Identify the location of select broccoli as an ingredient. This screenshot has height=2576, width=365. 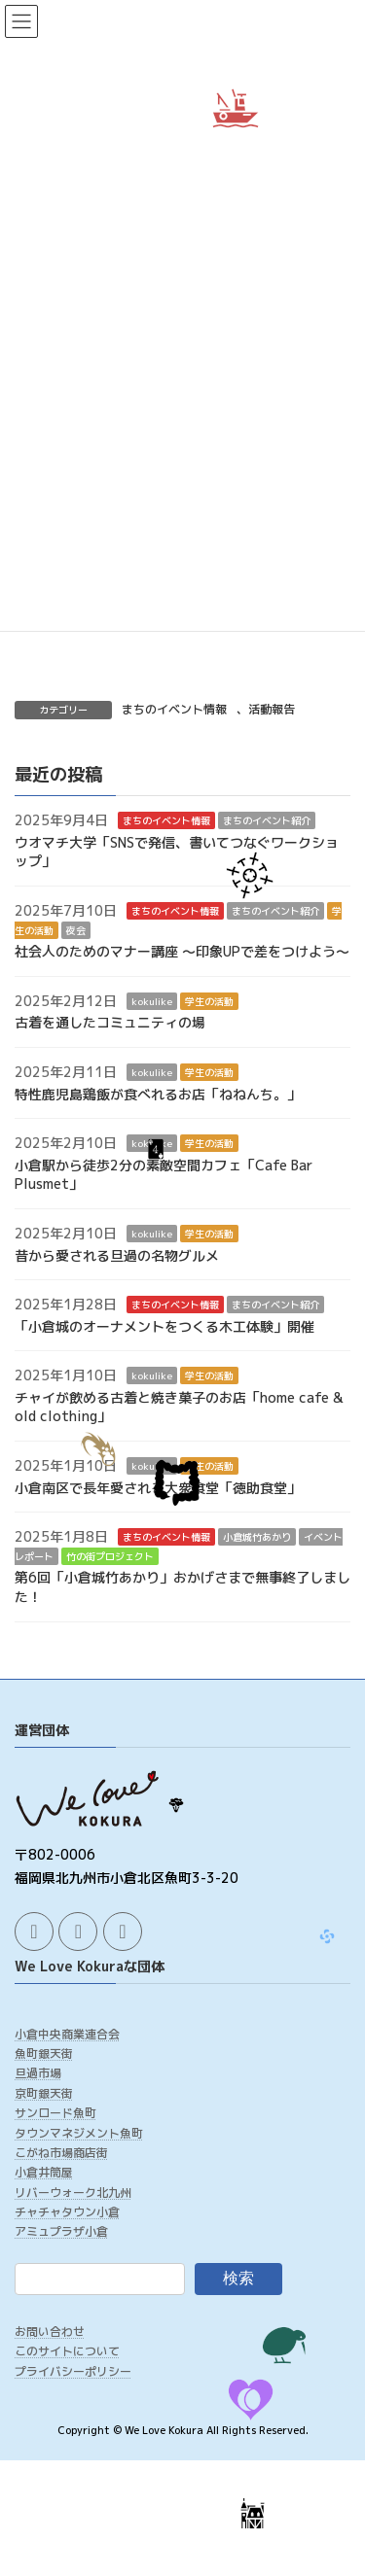
(176, 1805).